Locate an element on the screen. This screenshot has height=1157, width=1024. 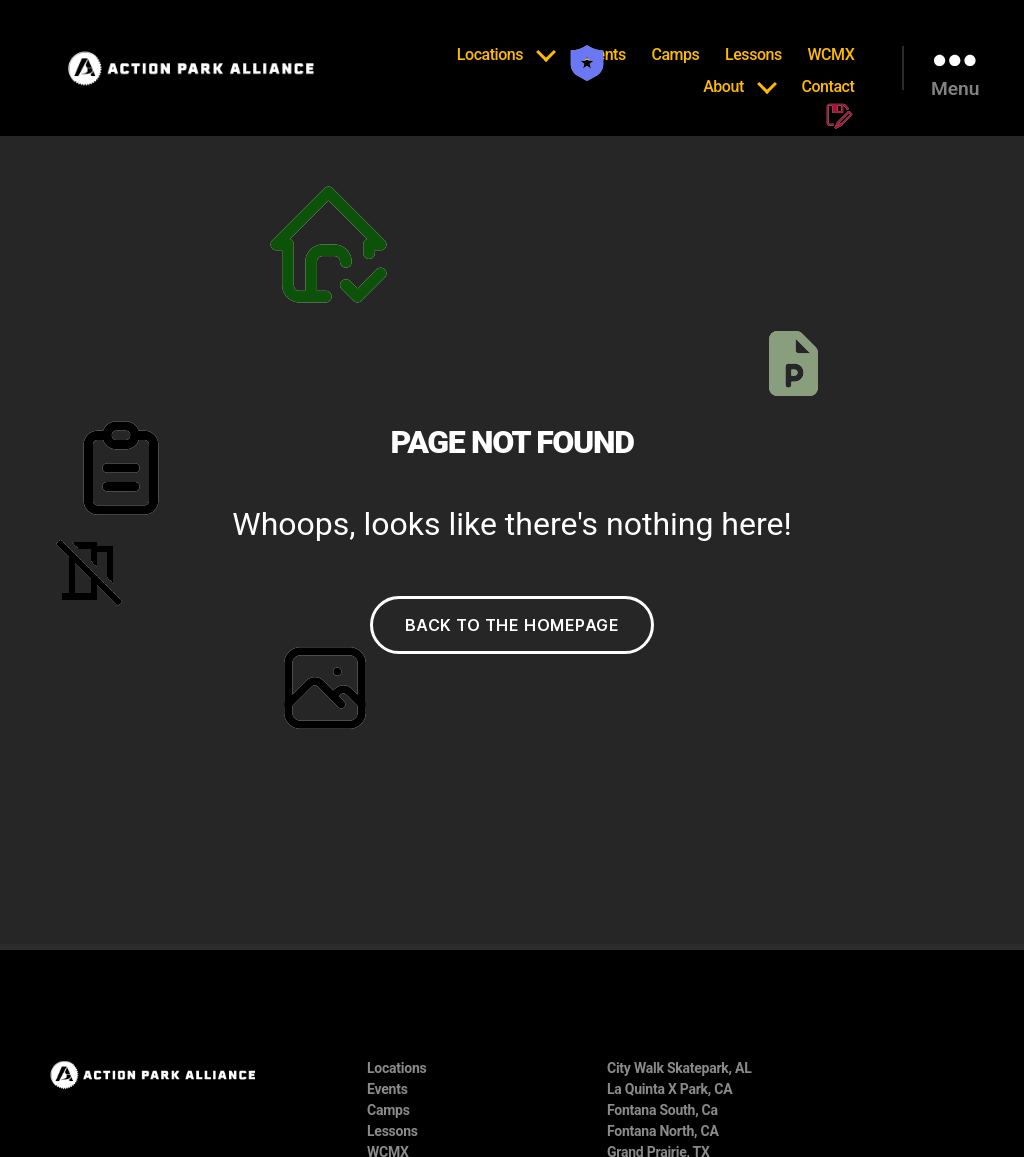
open a PowerPoint presentation file is located at coordinates (793, 363).